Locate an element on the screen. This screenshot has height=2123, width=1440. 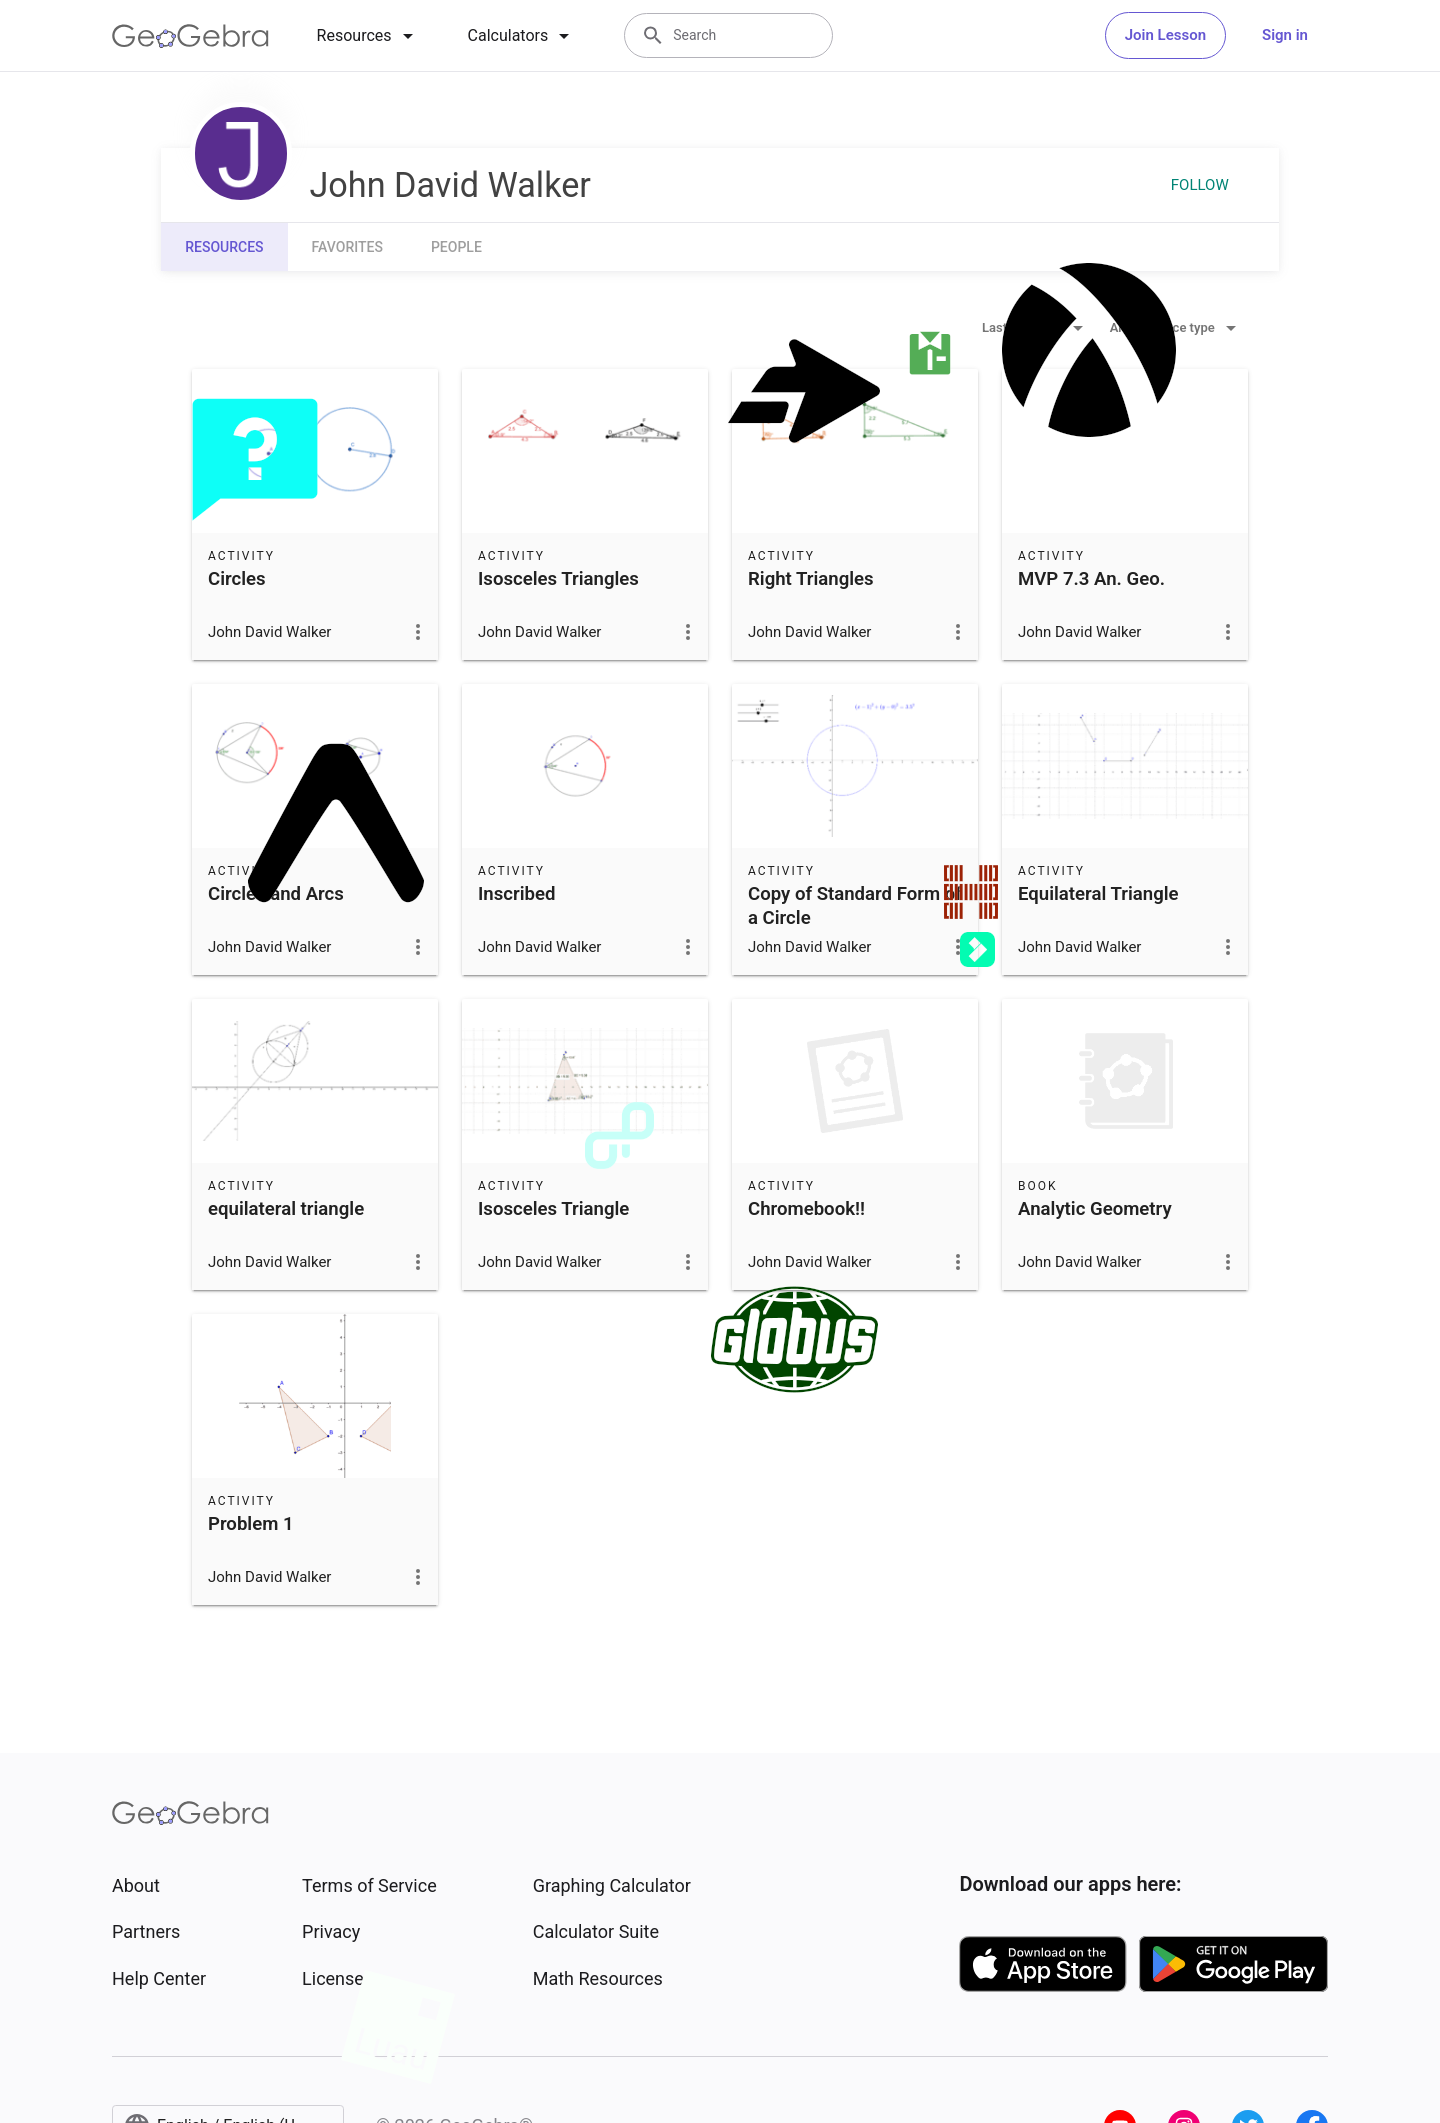
open the OpenProject app is located at coordinates (619, 1135).